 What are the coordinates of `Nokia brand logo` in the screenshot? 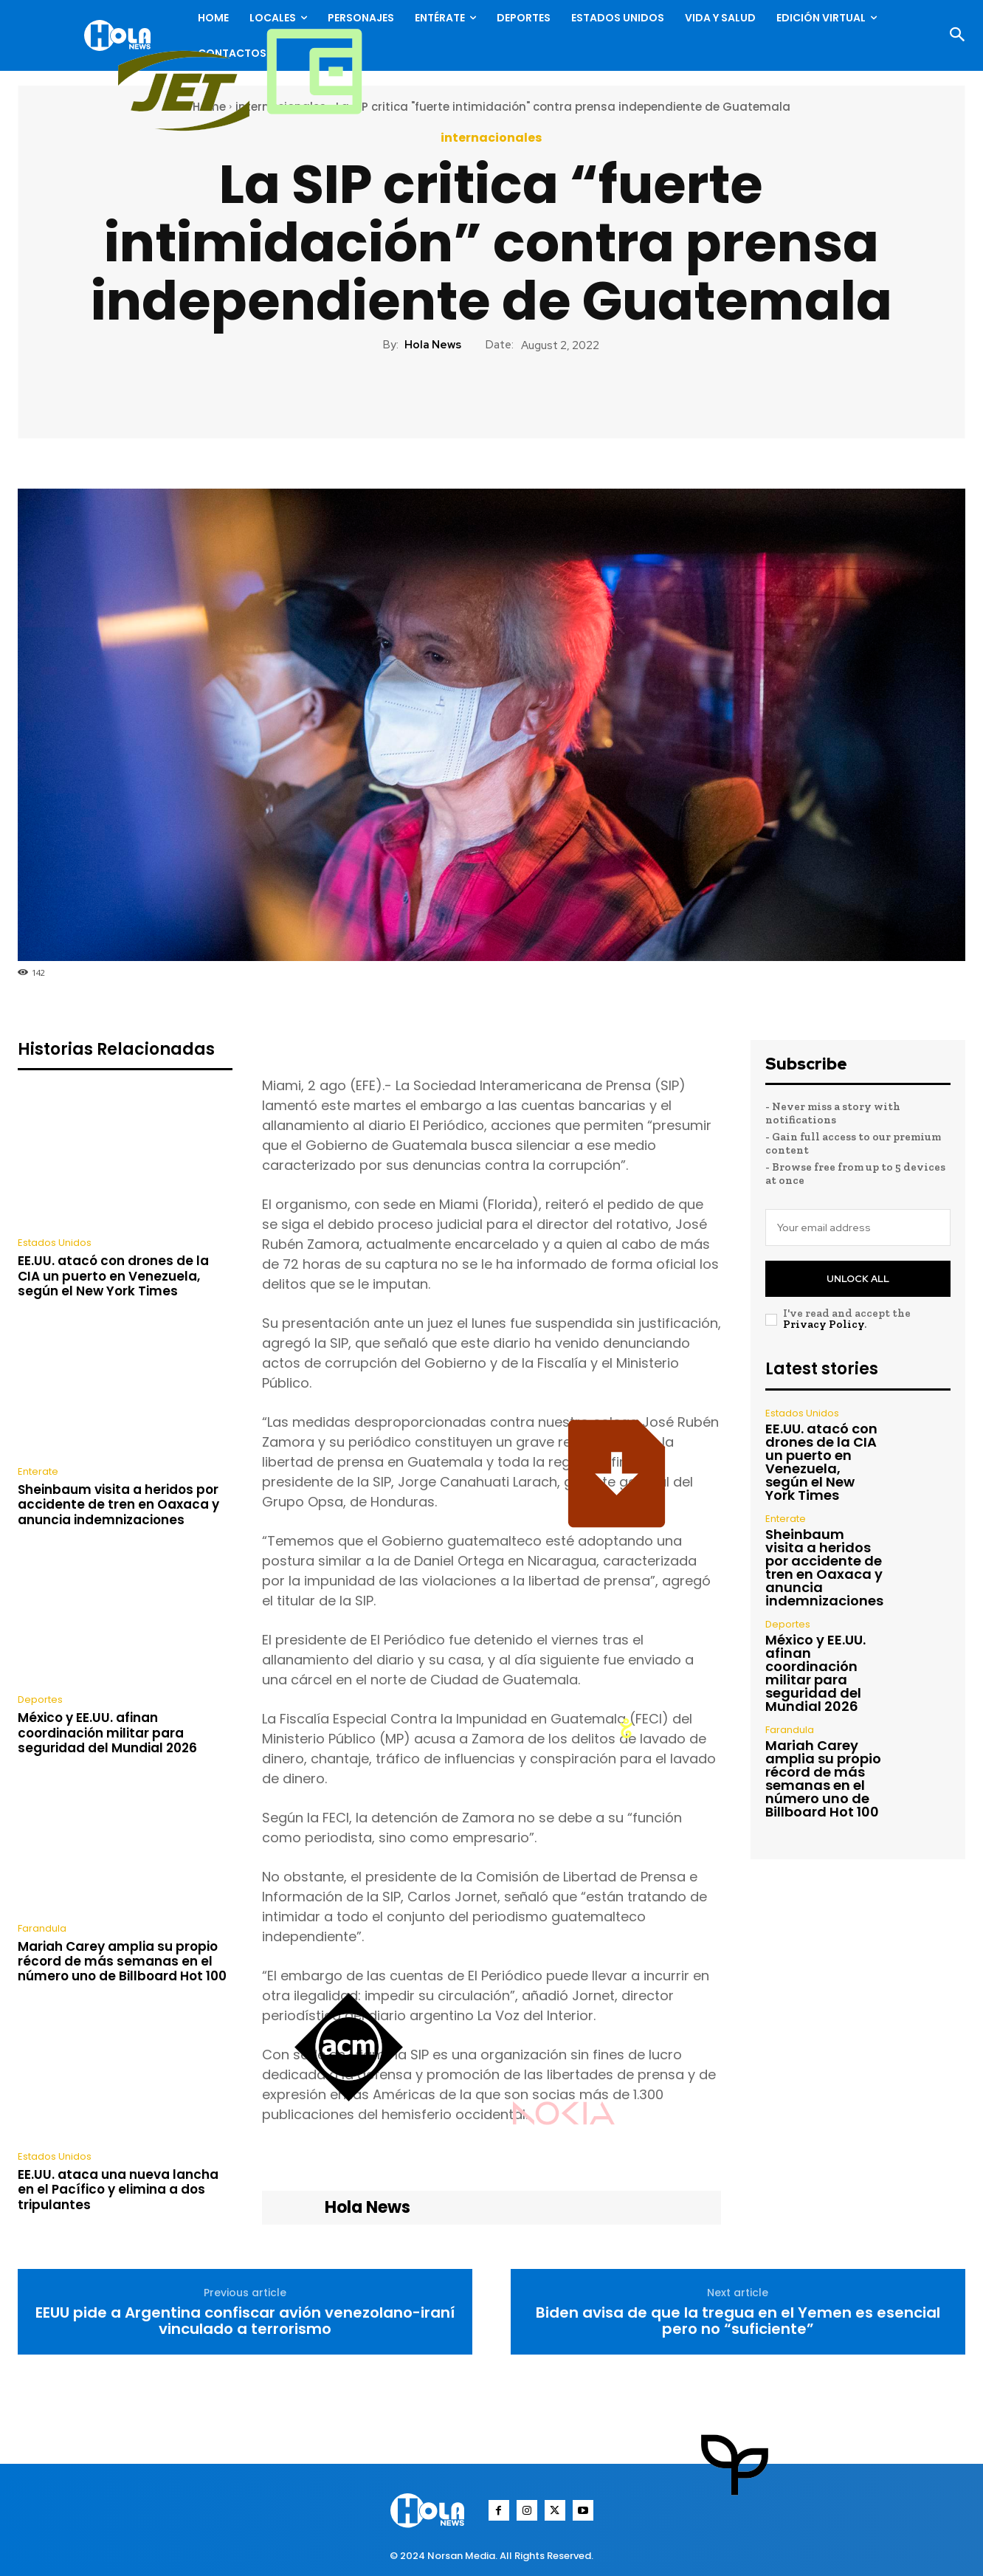 It's located at (564, 2113).